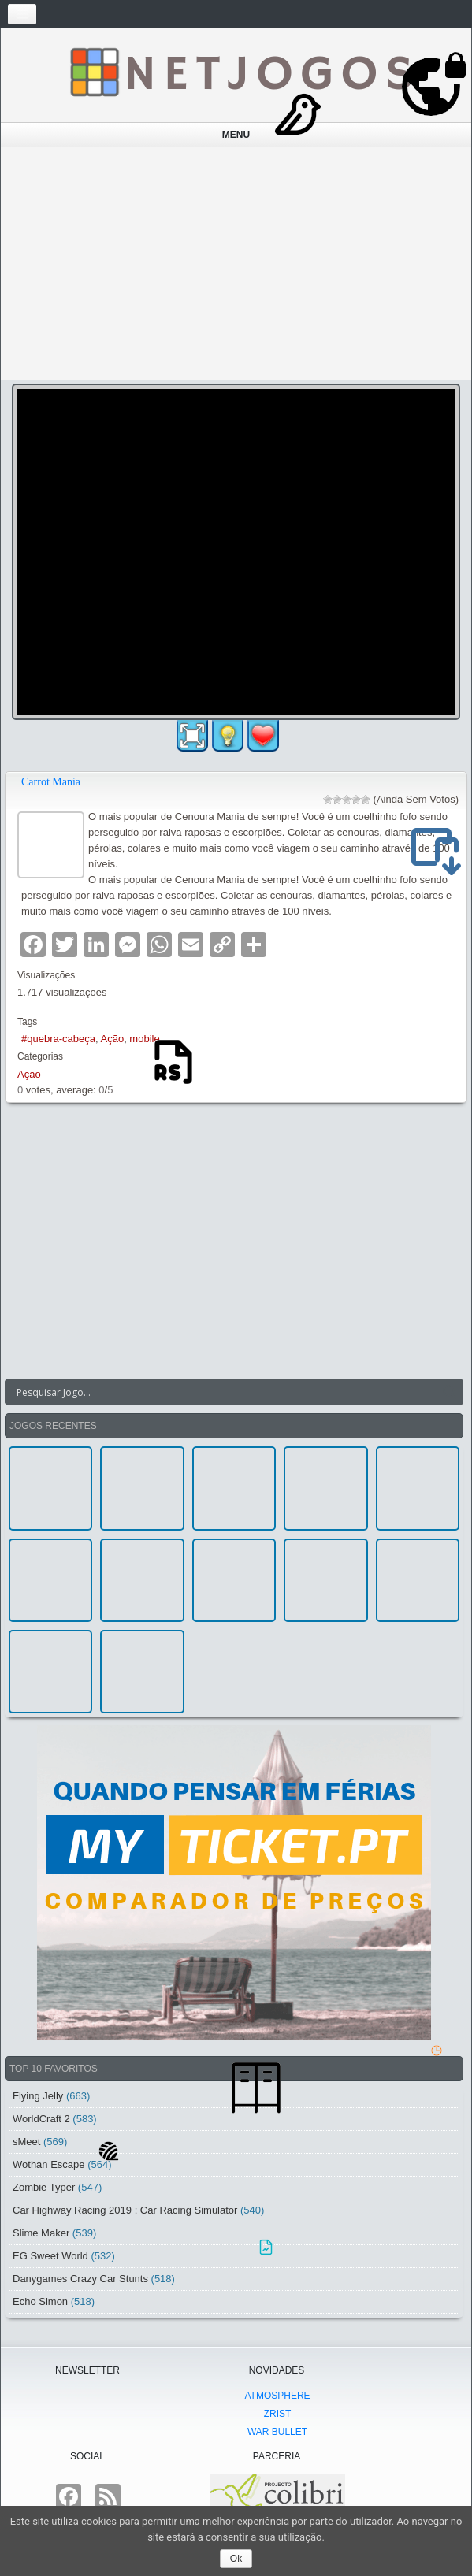 This screenshot has height=2576, width=472. Describe the element at coordinates (256, 2087) in the screenshot. I see `access storage lockers` at that location.